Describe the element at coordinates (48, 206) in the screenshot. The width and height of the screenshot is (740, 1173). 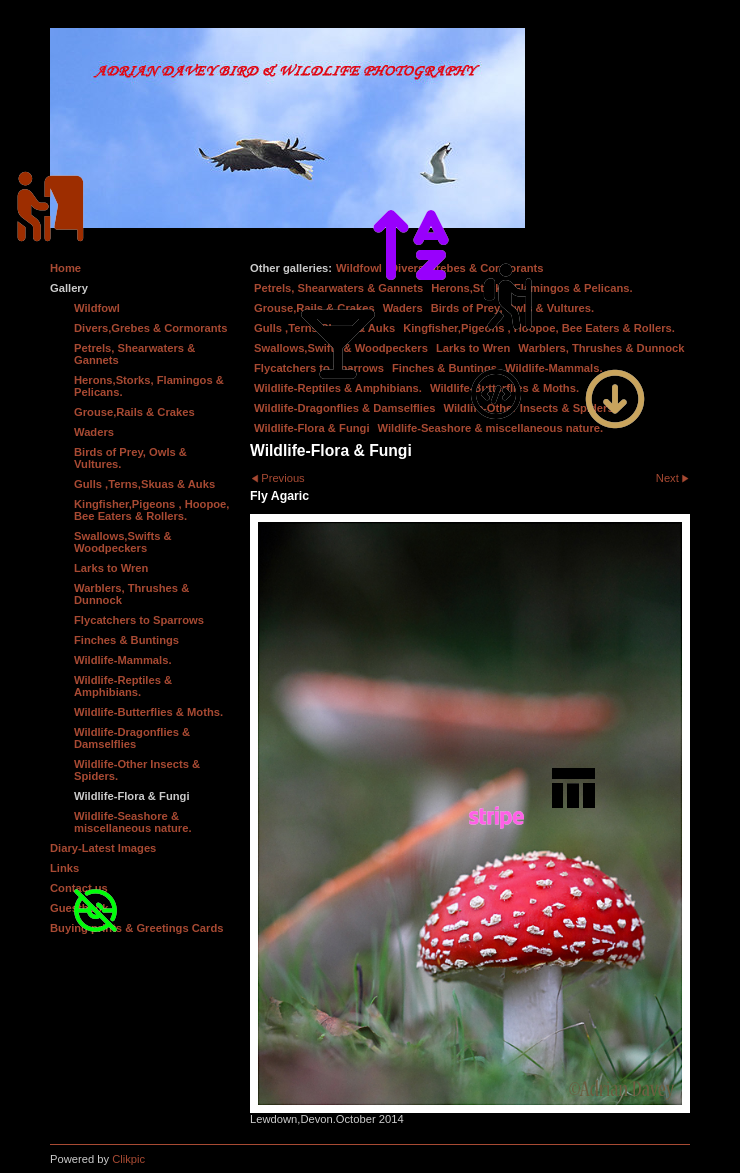
I see `access voting or polling booth` at that location.